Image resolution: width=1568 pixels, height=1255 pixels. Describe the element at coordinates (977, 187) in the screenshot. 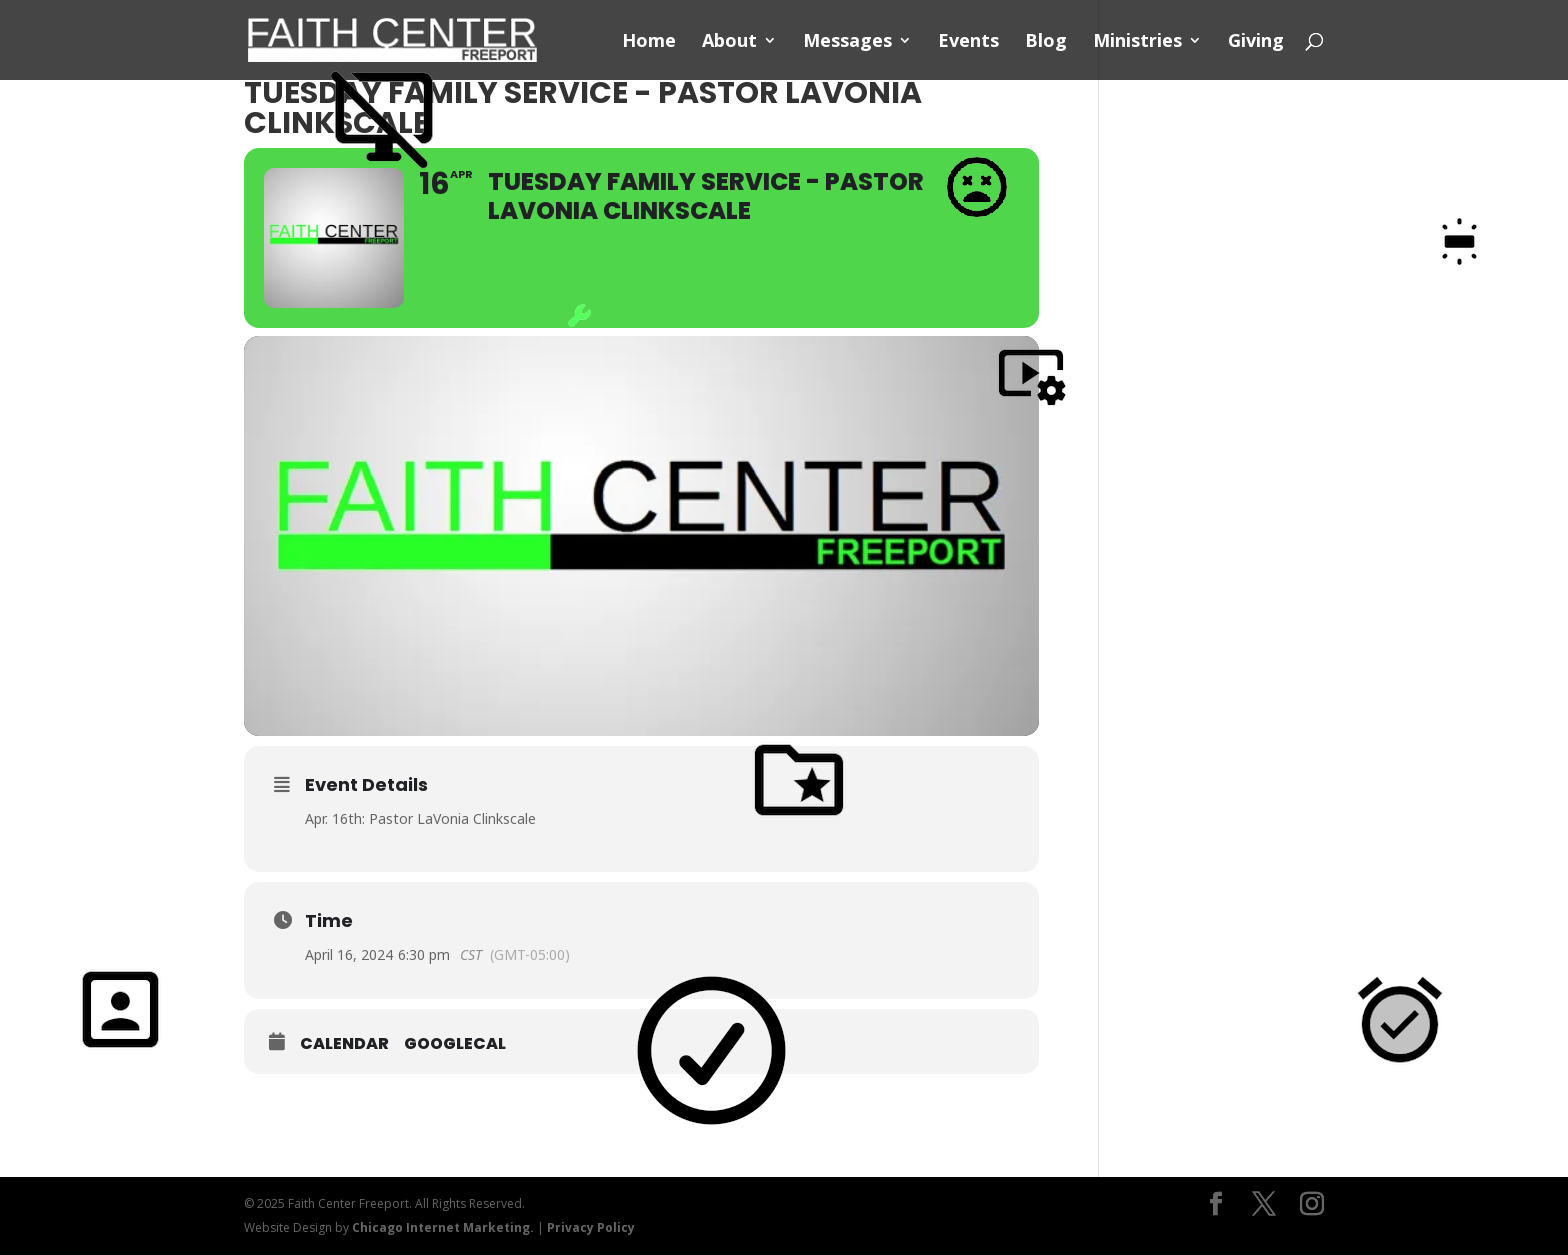

I see `rate experience as very dissatisfied` at that location.